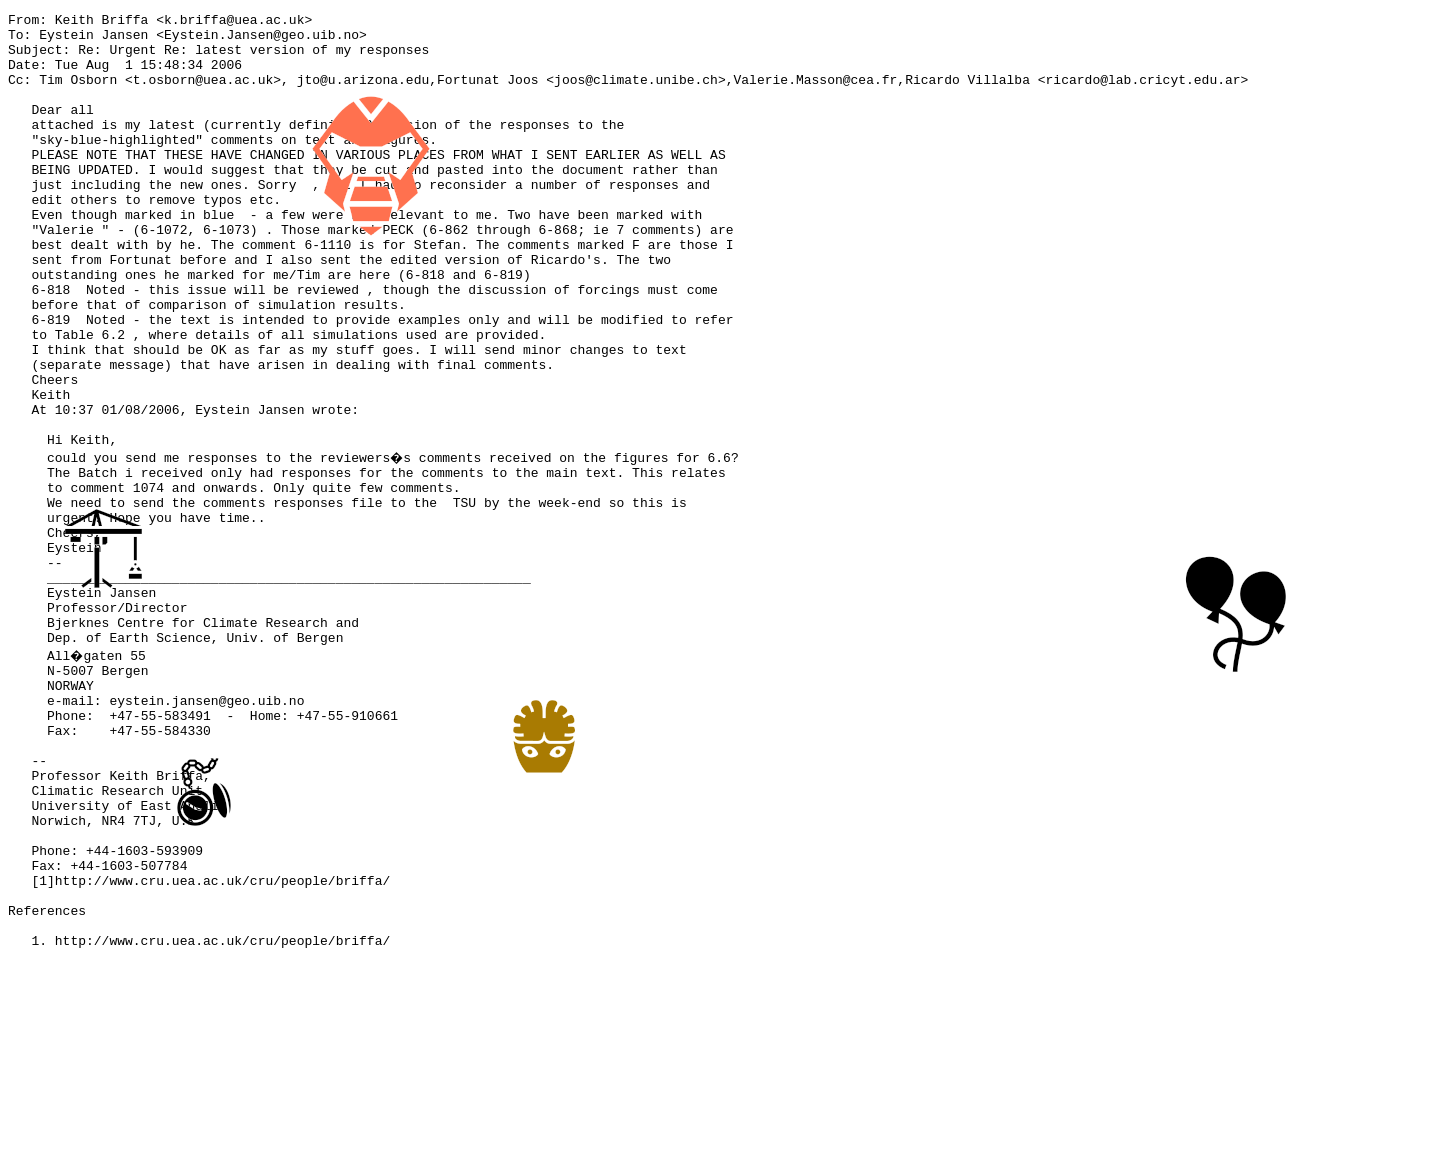 This screenshot has width=1446, height=1160. I want to click on indicates a celebration or party event, so click(1234, 613).